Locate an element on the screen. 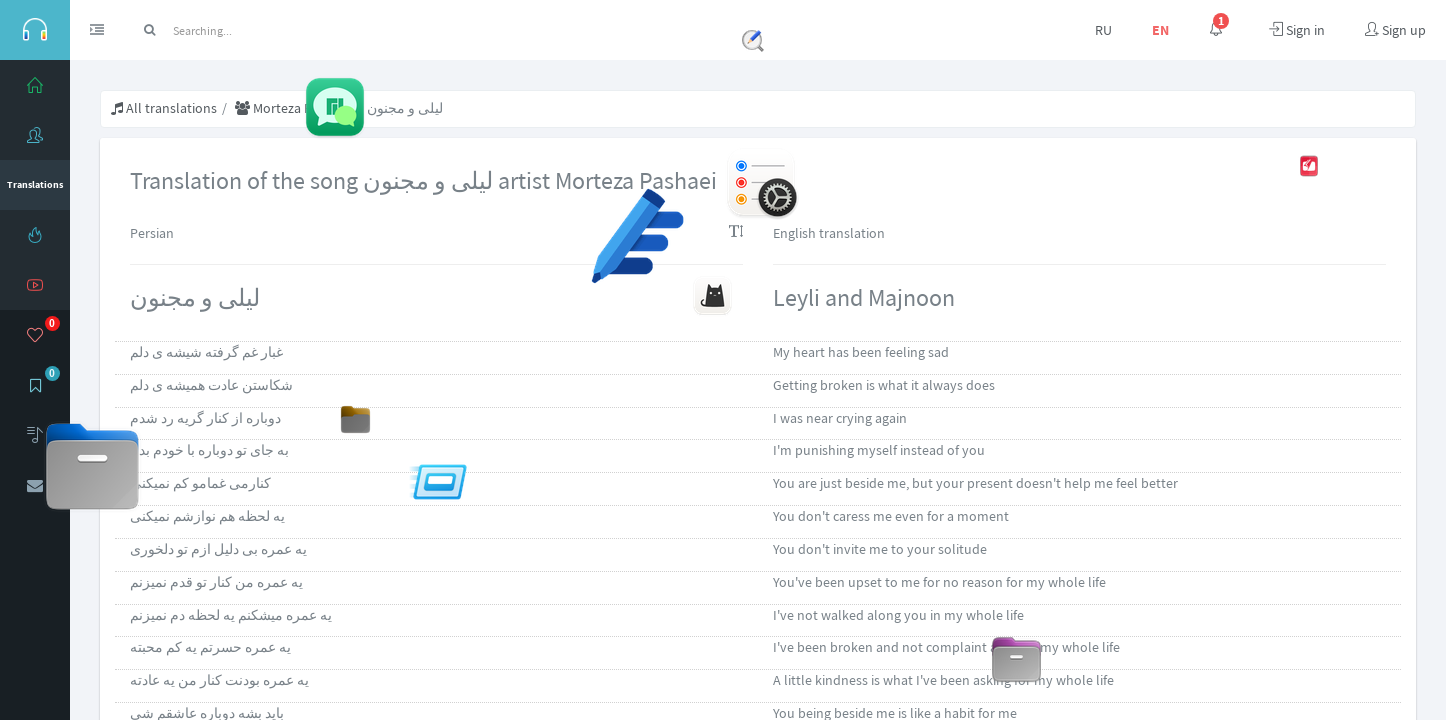  launch or run an application is located at coordinates (440, 482).